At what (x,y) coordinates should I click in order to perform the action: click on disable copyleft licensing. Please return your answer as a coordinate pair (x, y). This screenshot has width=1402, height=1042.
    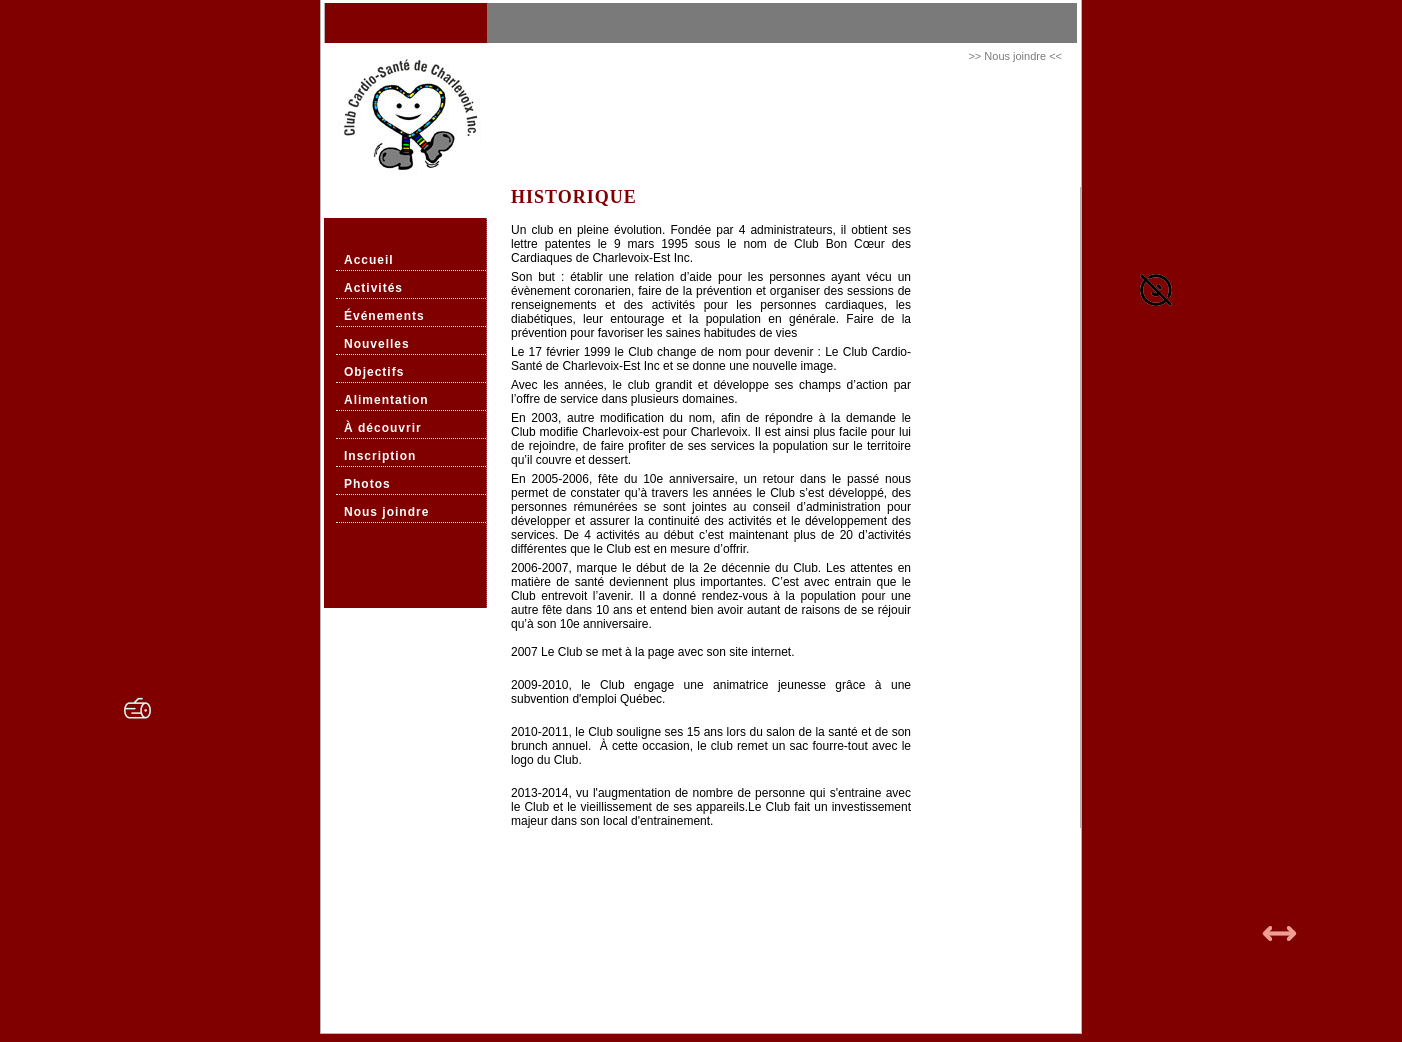
    Looking at the image, I should click on (1156, 290).